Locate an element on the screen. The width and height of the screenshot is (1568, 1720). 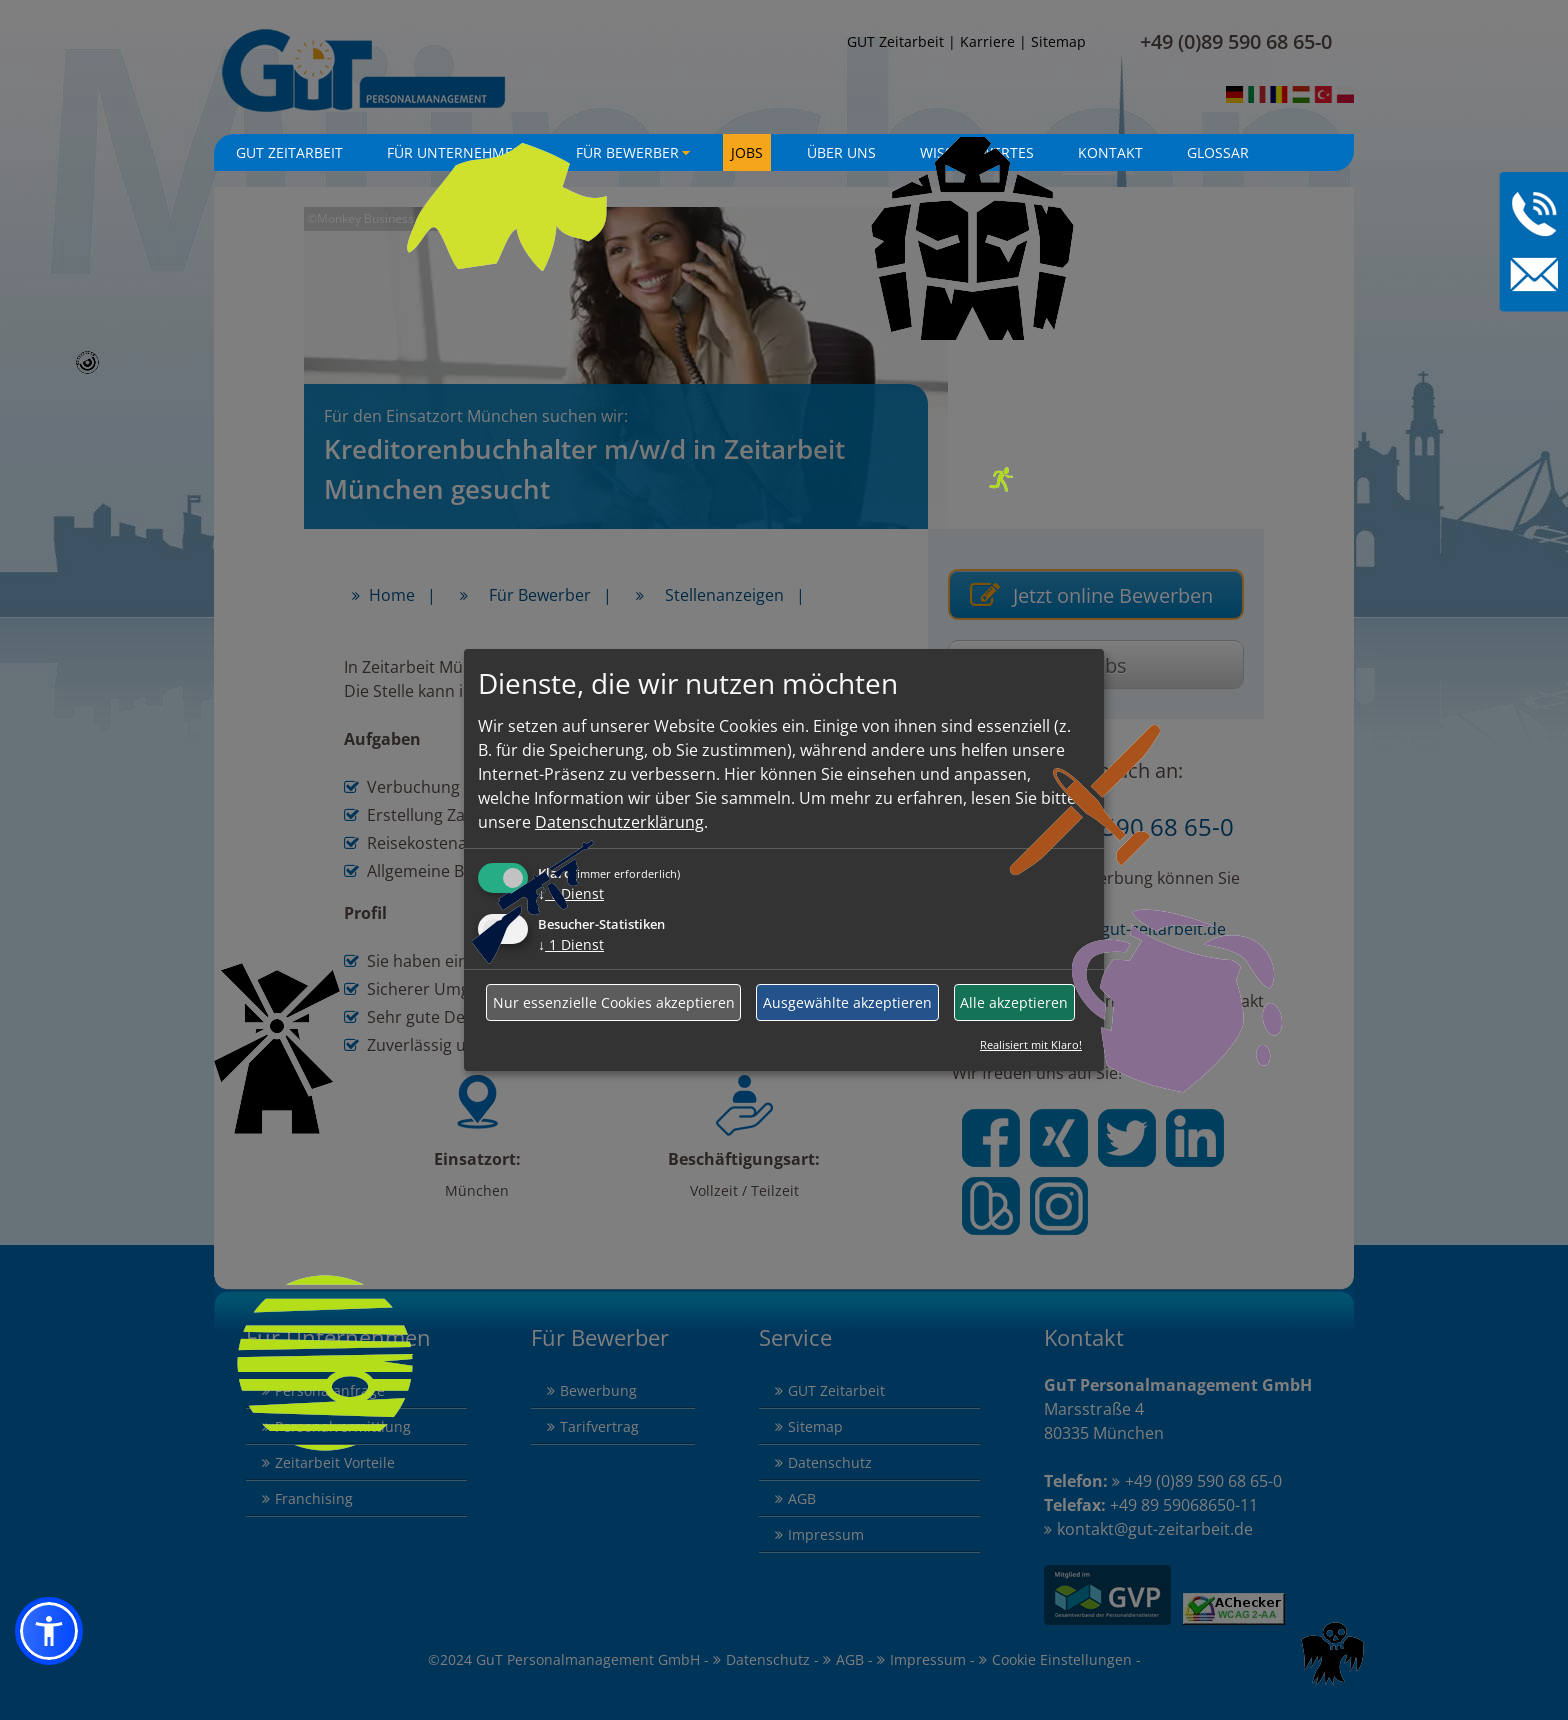
indicates wind energy or renewable power source is located at coordinates (277, 1049).